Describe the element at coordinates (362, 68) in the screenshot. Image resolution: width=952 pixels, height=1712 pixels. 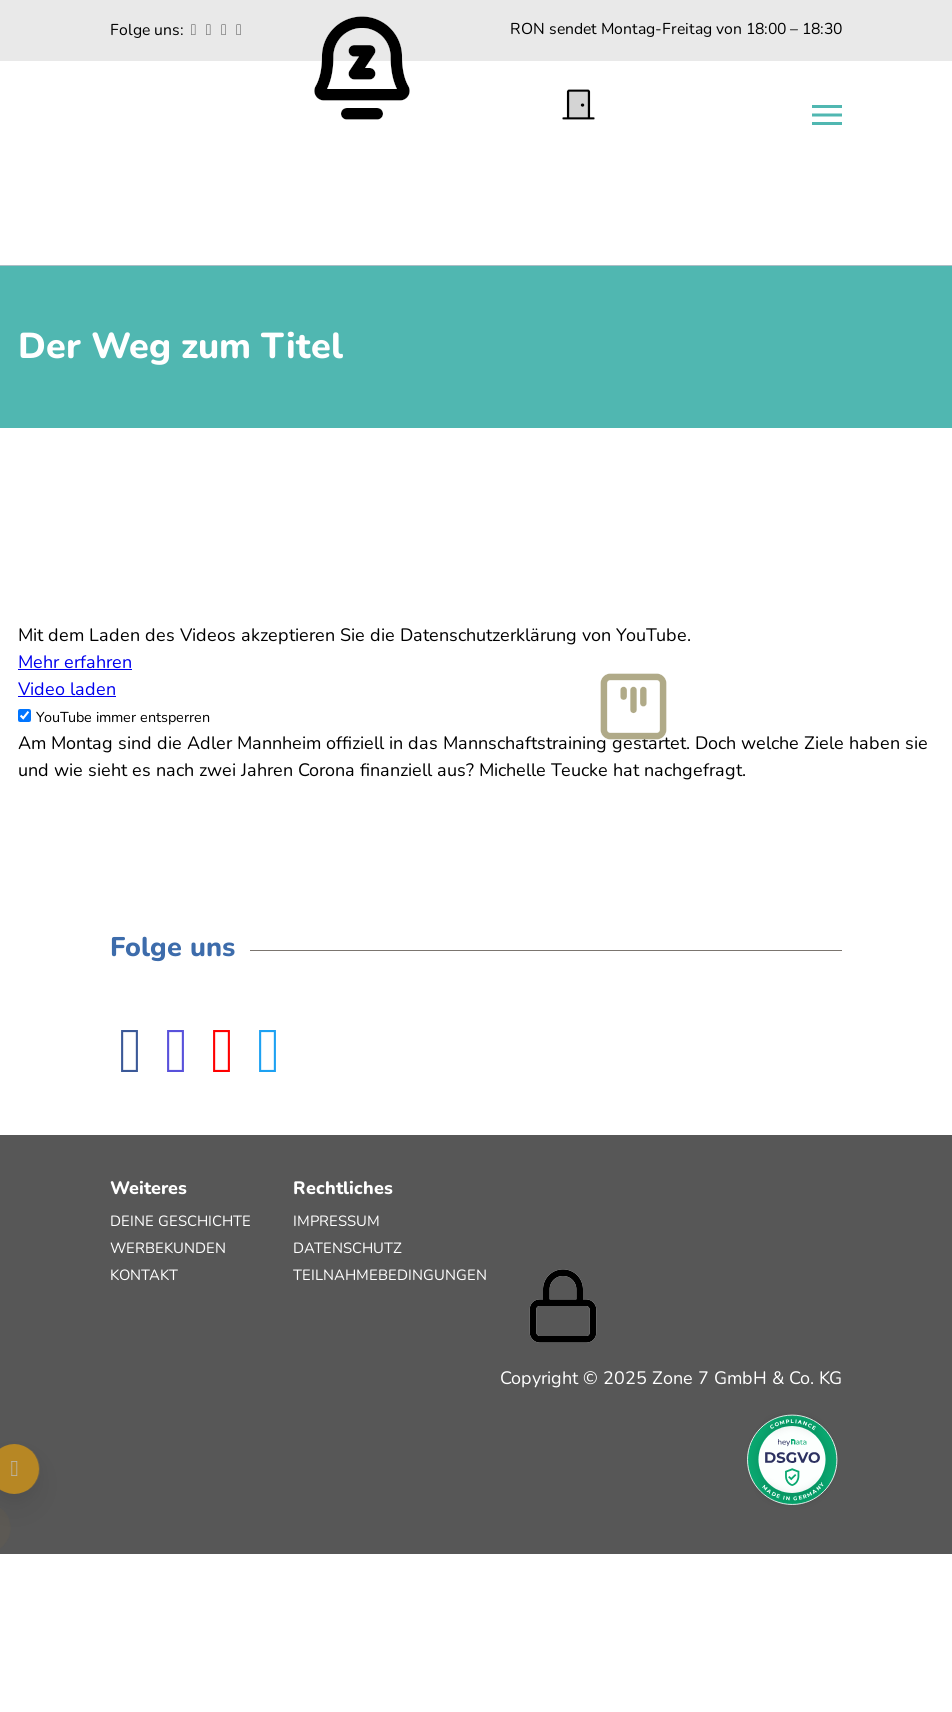
I see `snooze notifications` at that location.